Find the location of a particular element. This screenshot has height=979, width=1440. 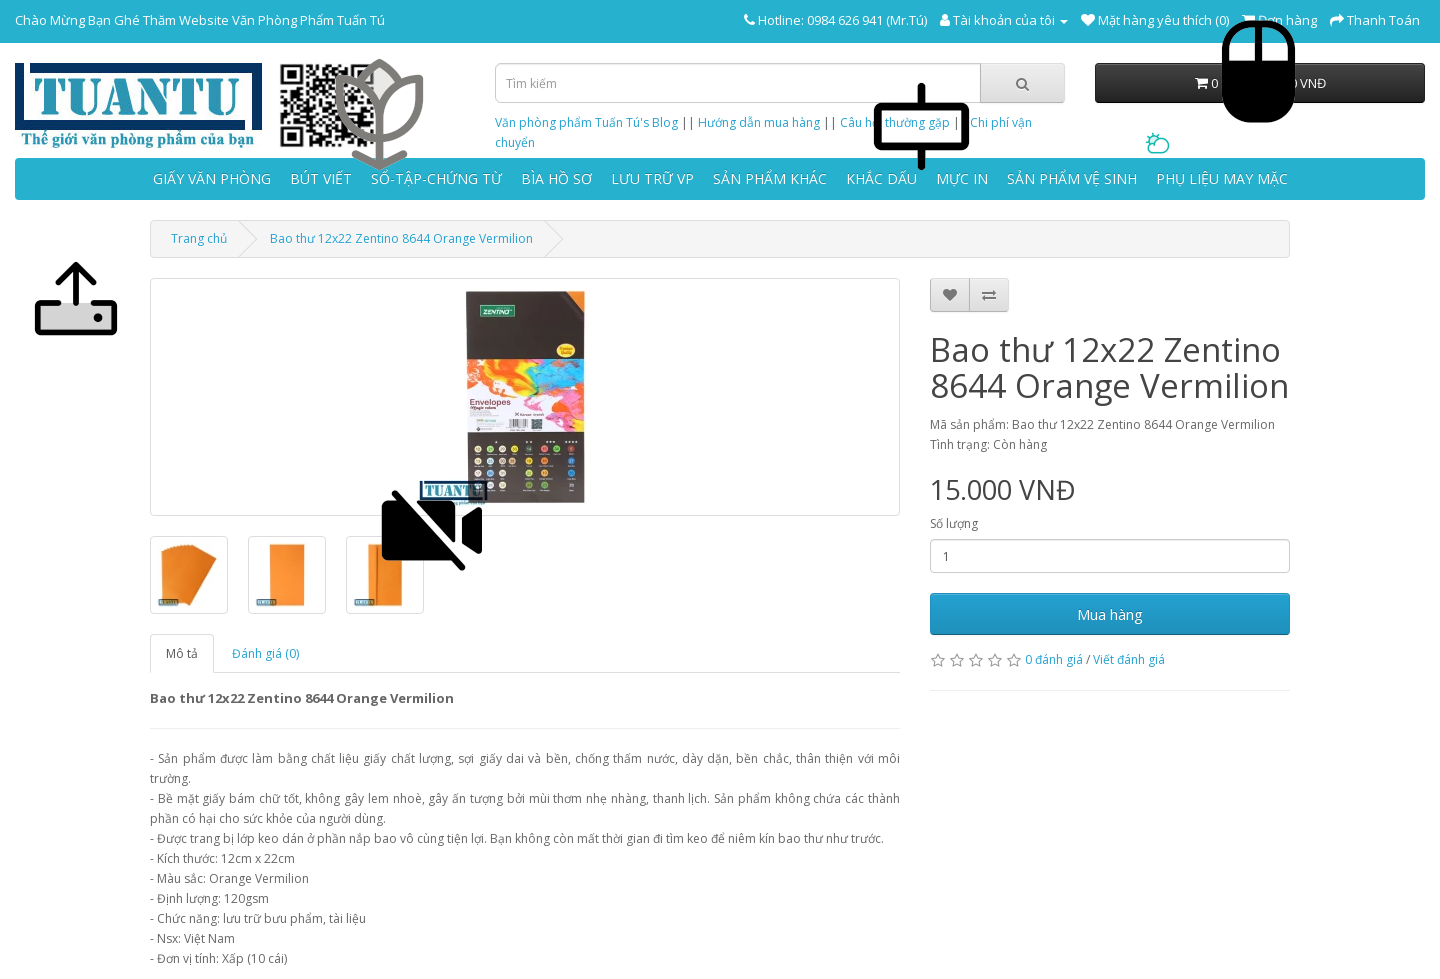

camera is off or disabled is located at coordinates (428, 530).